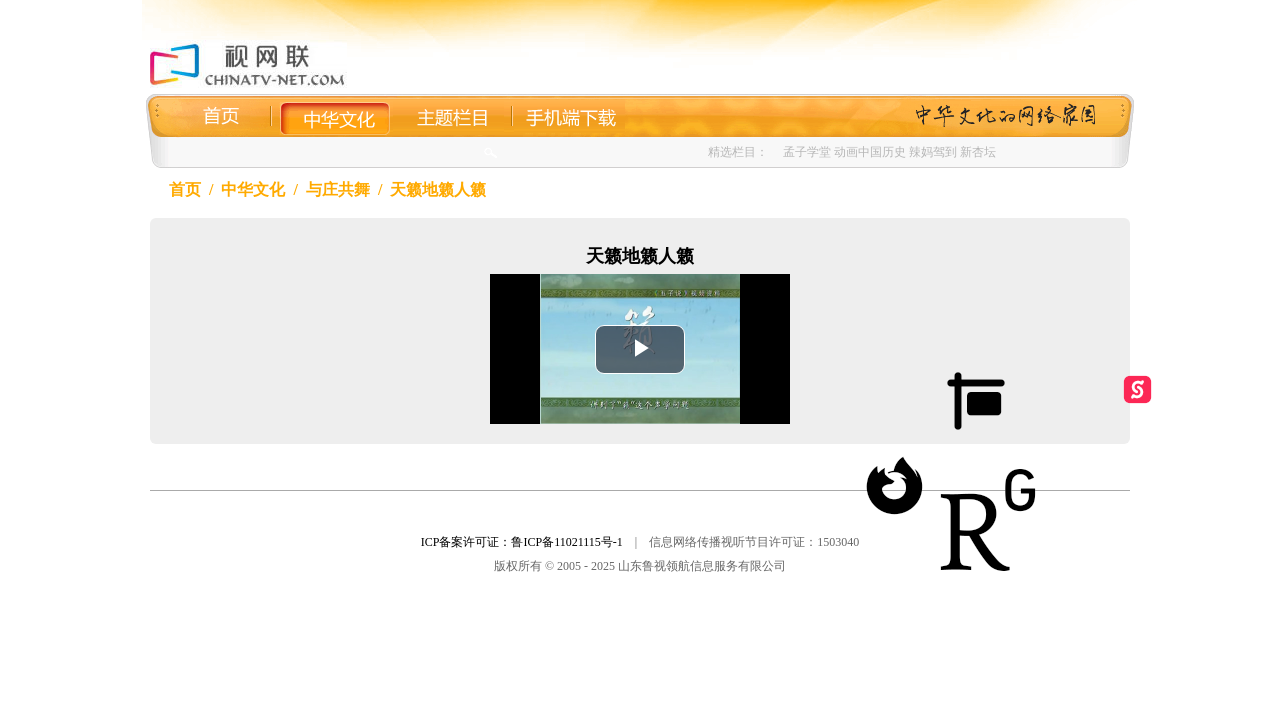  Describe the element at coordinates (976, 401) in the screenshot. I see `indicates a storefront or business listing` at that location.